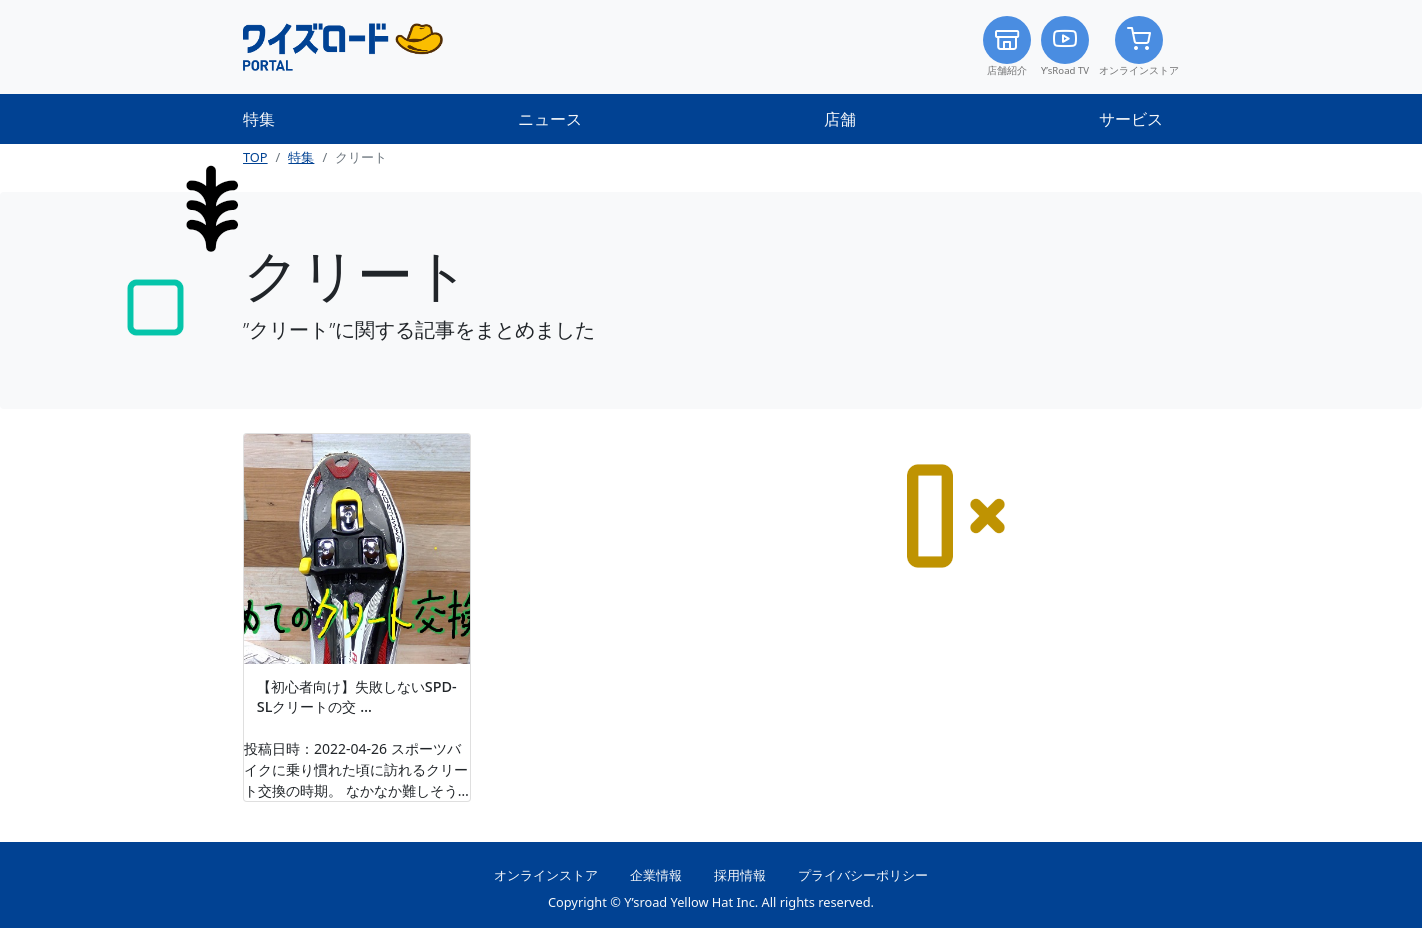 The height and width of the screenshot is (928, 1422). Describe the element at coordinates (155, 307) in the screenshot. I see `crop image to 1:1 square ratio` at that location.